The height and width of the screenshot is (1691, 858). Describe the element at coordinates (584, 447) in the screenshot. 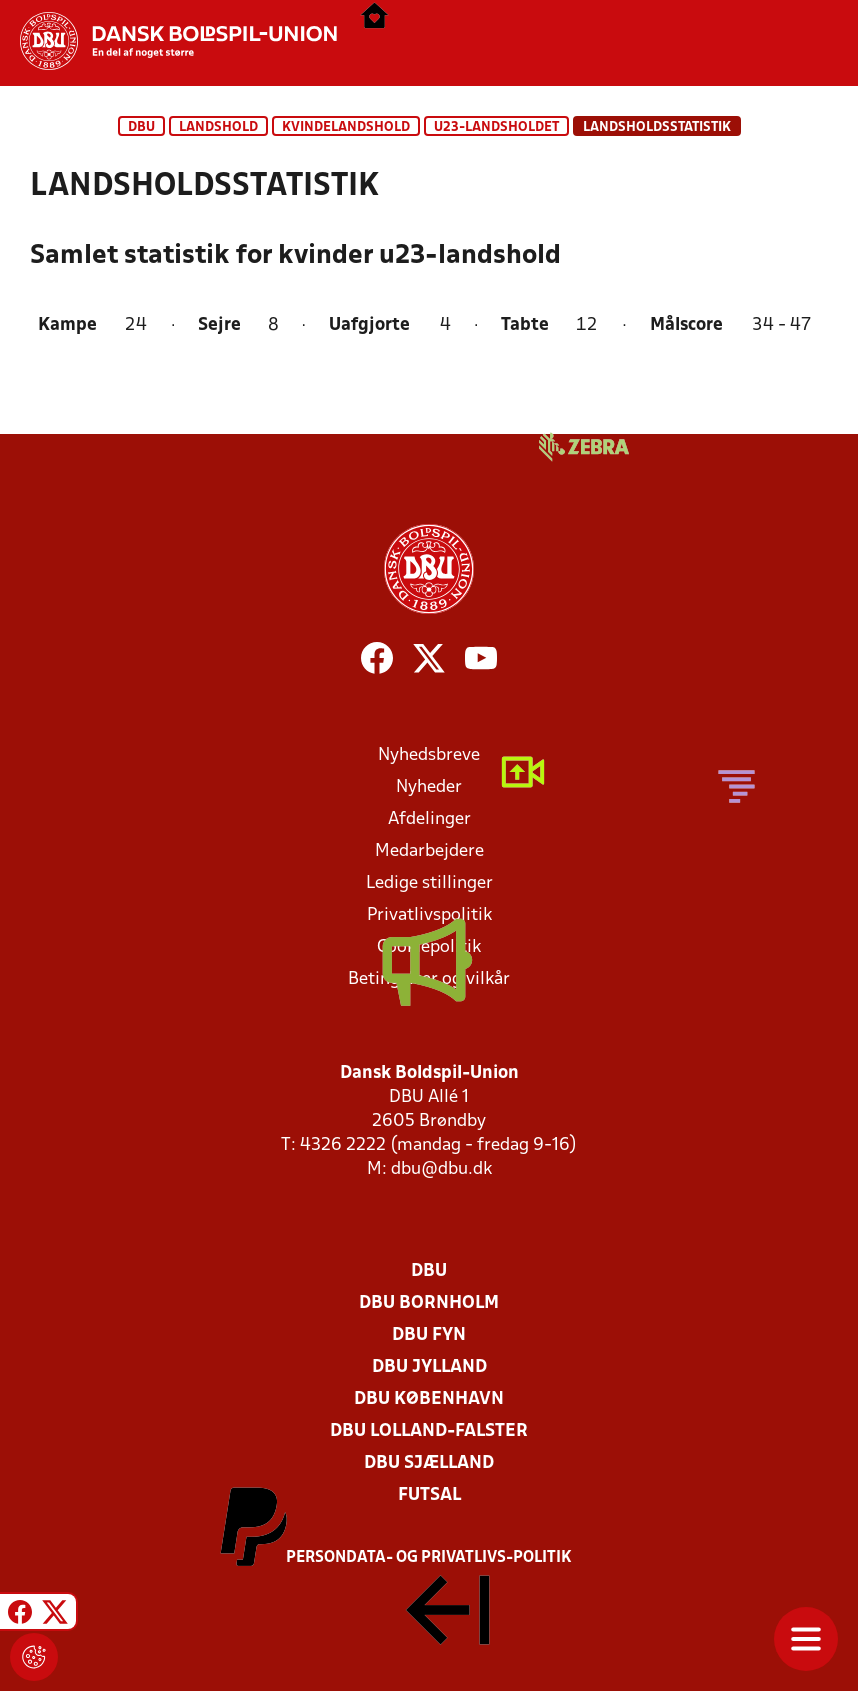

I see `zebra technologies company logo` at that location.